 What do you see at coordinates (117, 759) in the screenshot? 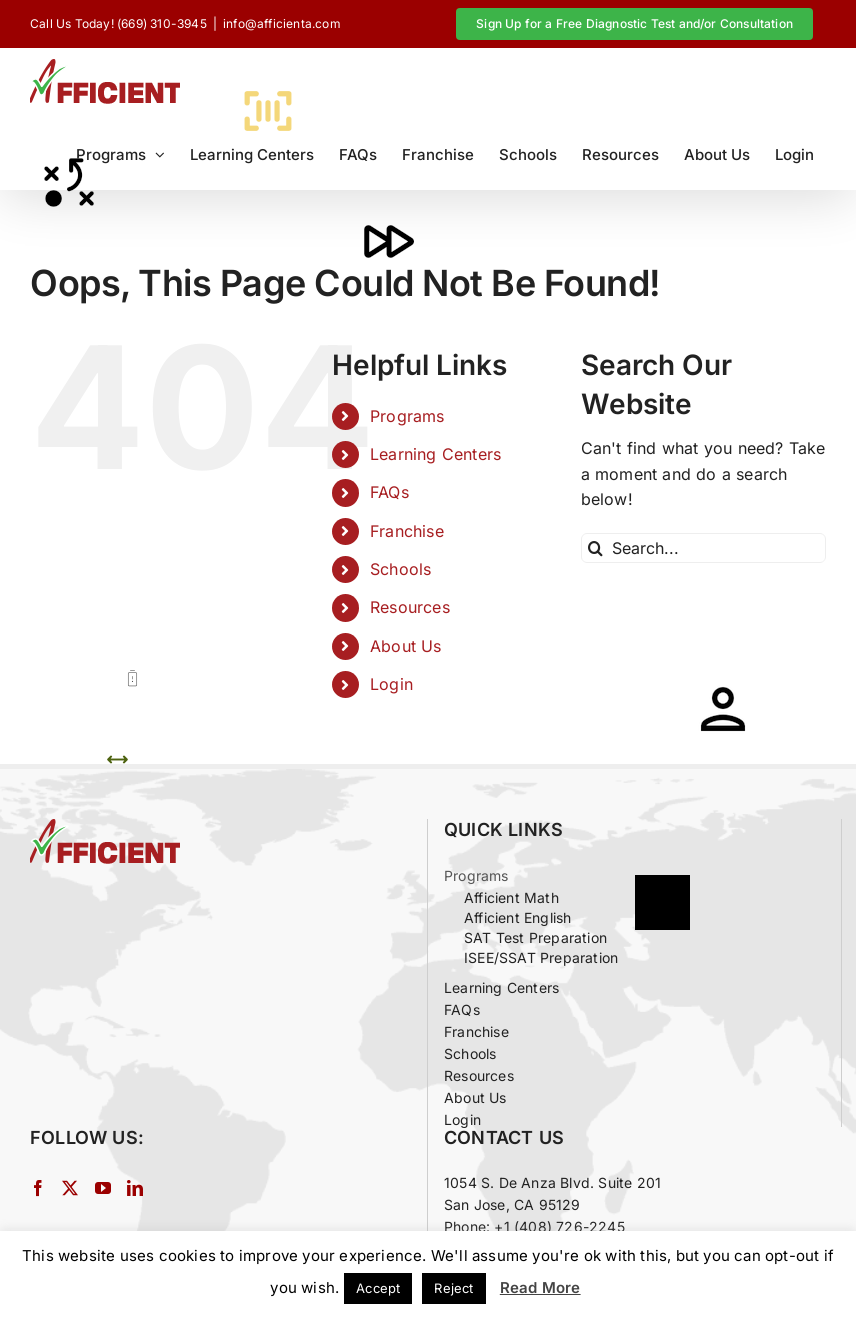
I see `adjust width or resize horizontally` at bounding box center [117, 759].